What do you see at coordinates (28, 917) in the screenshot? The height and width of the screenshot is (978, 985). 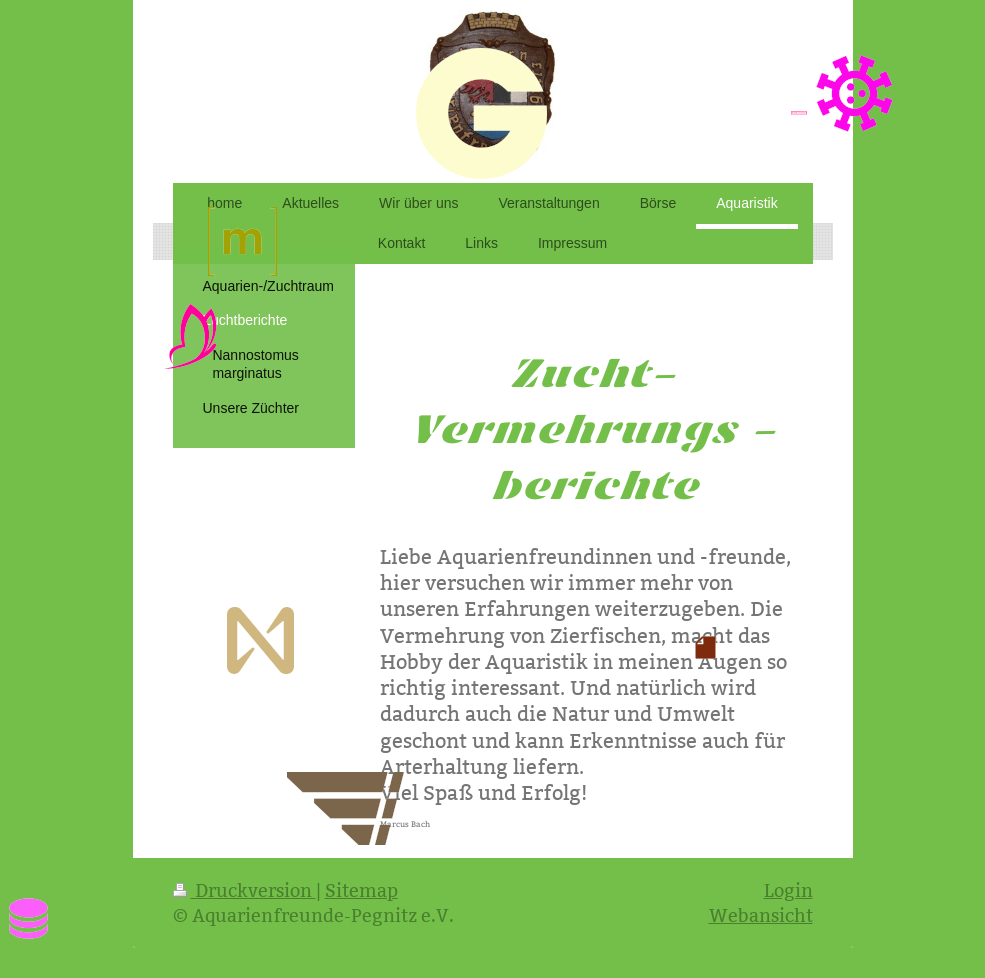 I see `access database storage` at bounding box center [28, 917].